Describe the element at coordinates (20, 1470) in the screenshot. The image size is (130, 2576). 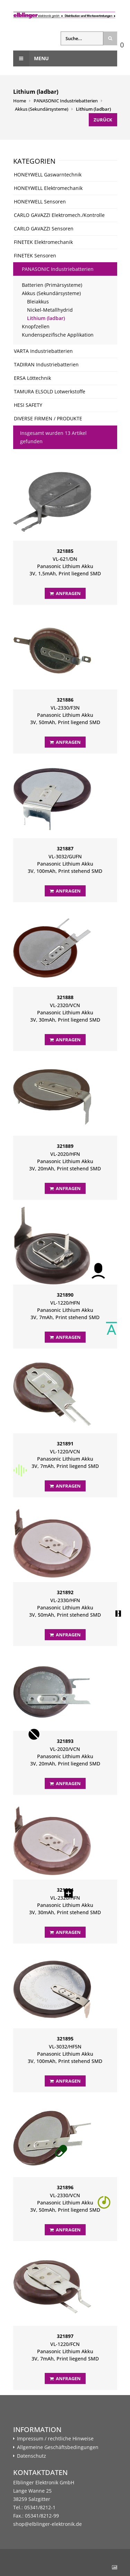
I see `voice recognition or audio input active` at that location.